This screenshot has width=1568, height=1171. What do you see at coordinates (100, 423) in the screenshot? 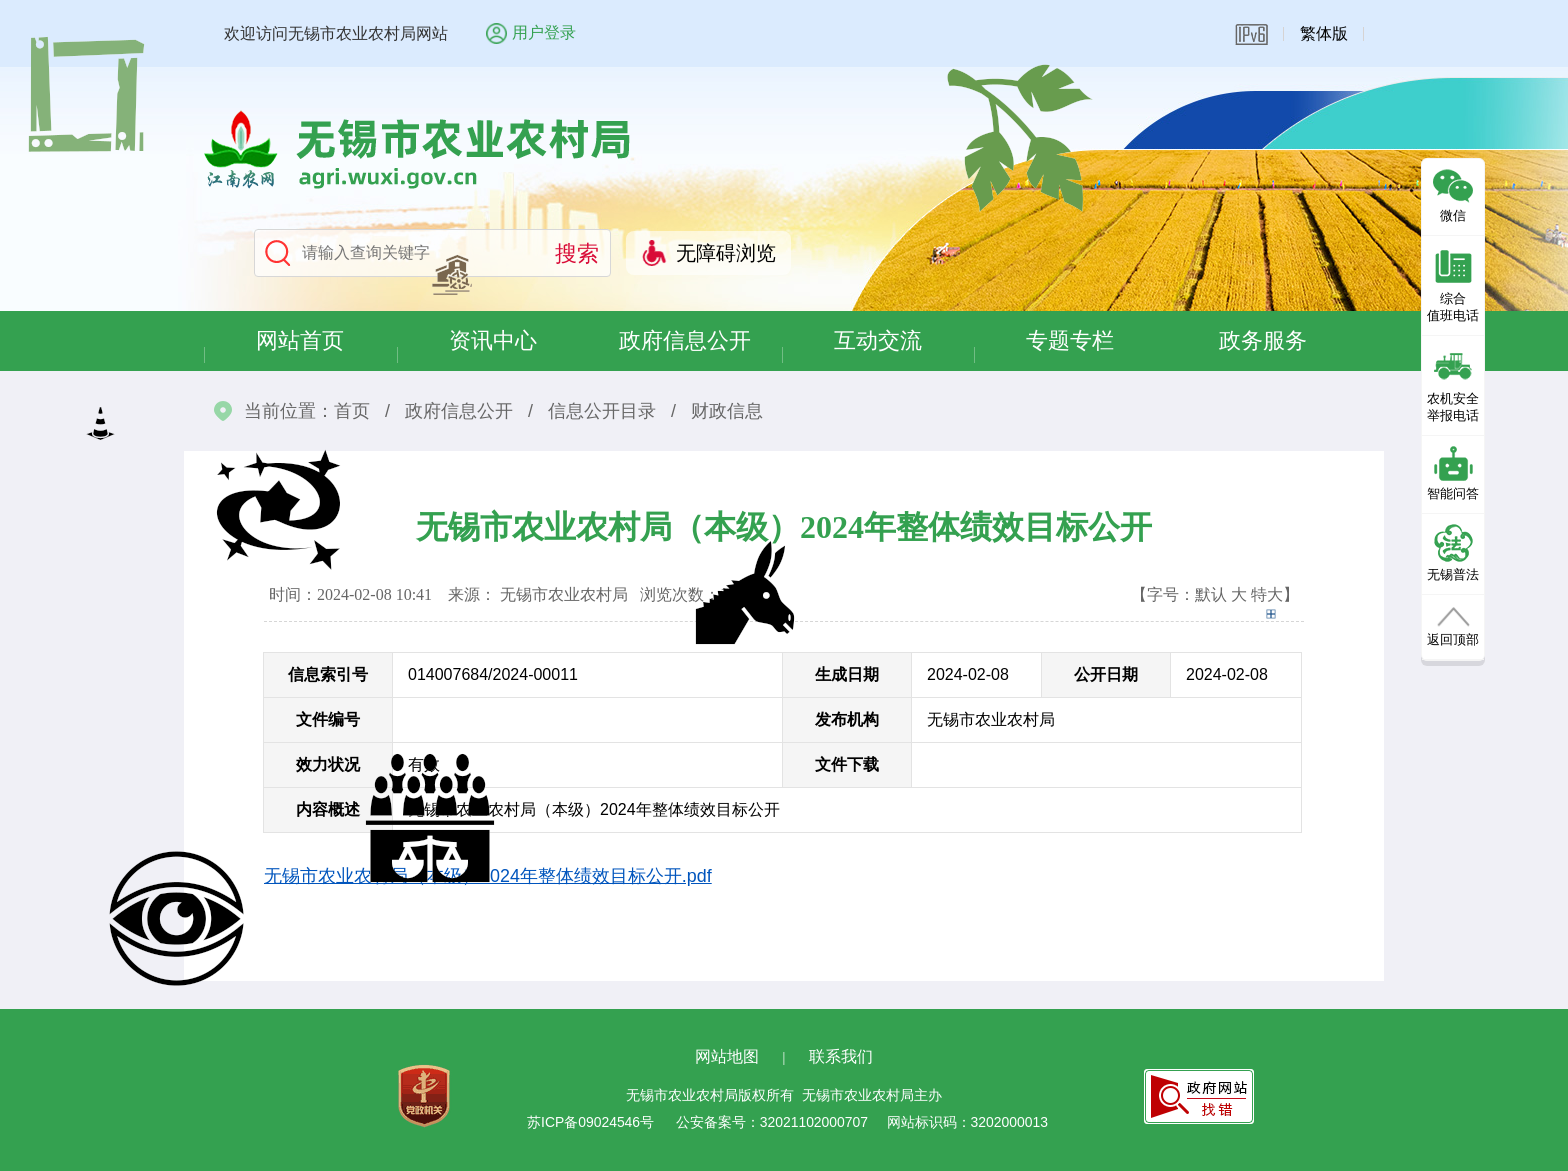
I see `indicates an area under construction or maintenance` at bounding box center [100, 423].